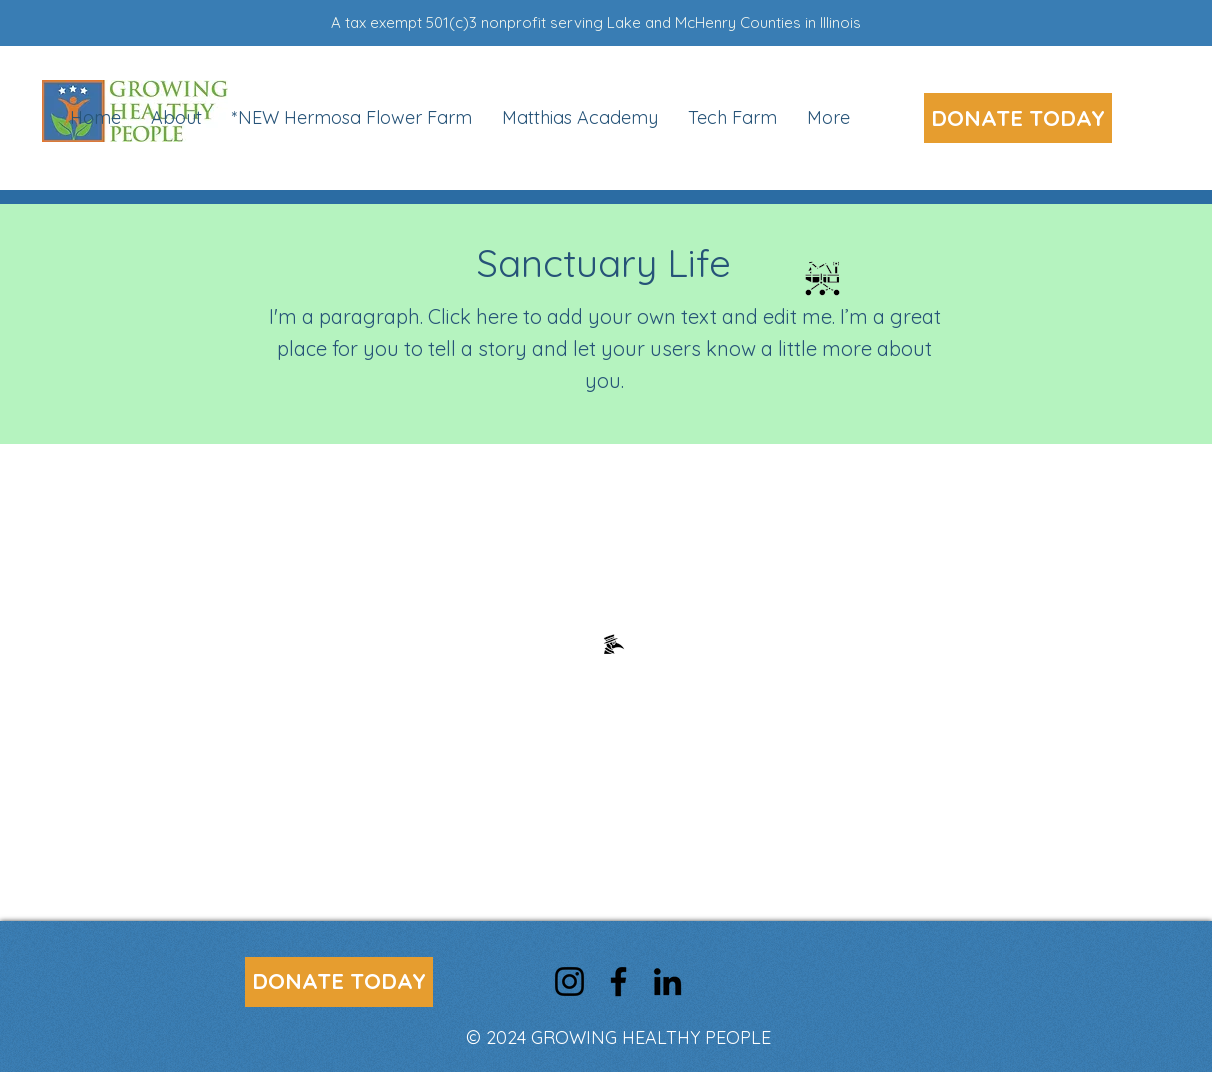 The width and height of the screenshot is (1212, 1072). Describe the element at coordinates (614, 644) in the screenshot. I see `view plague doctor character profile` at that location.